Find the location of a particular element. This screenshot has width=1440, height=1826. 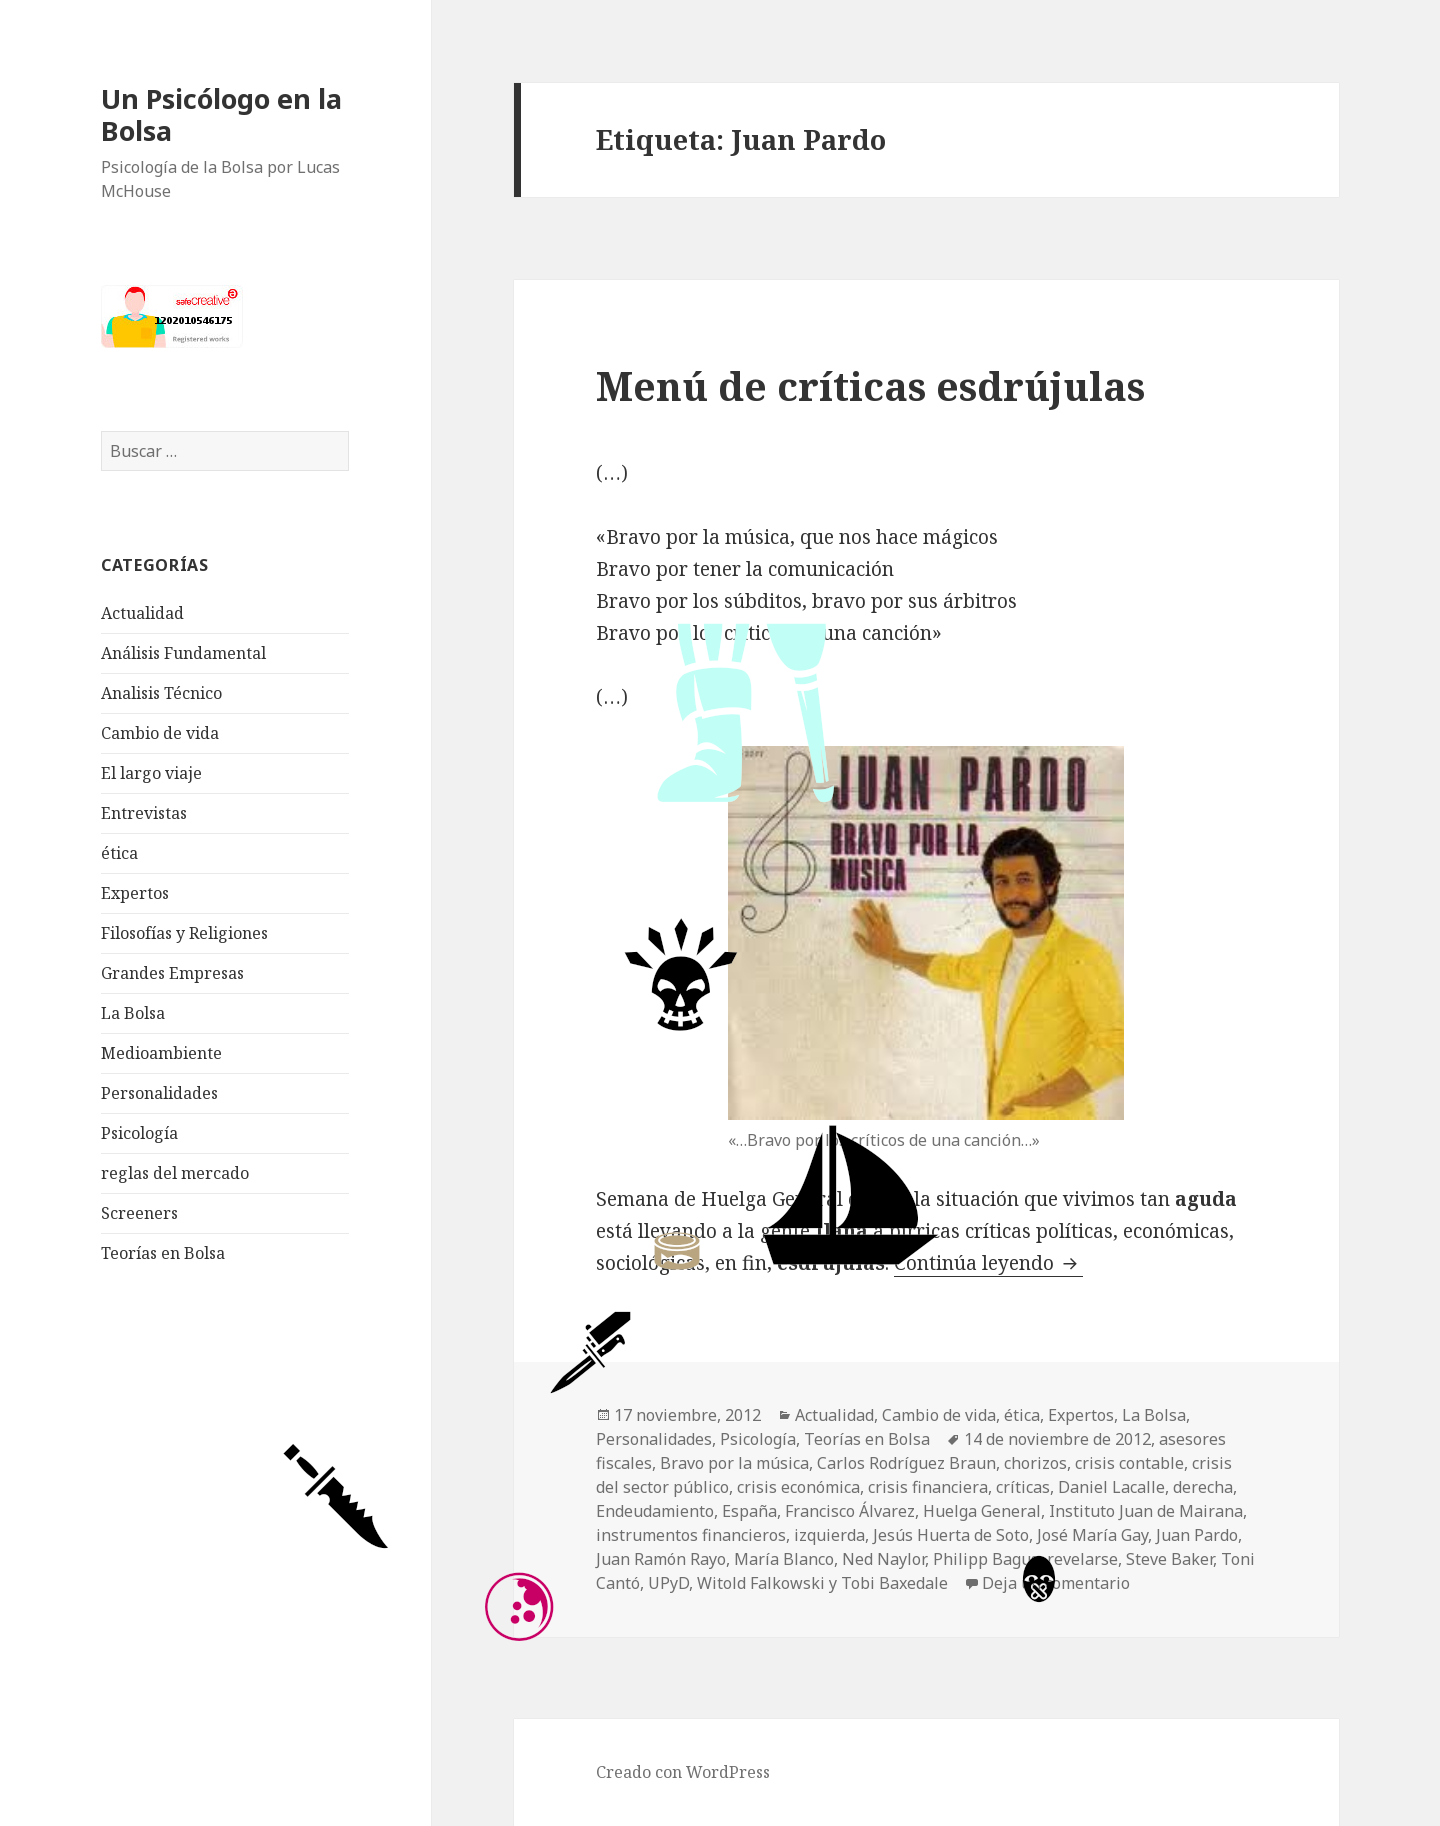

equip bayonet attachment to weapon is located at coordinates (590, 1352).